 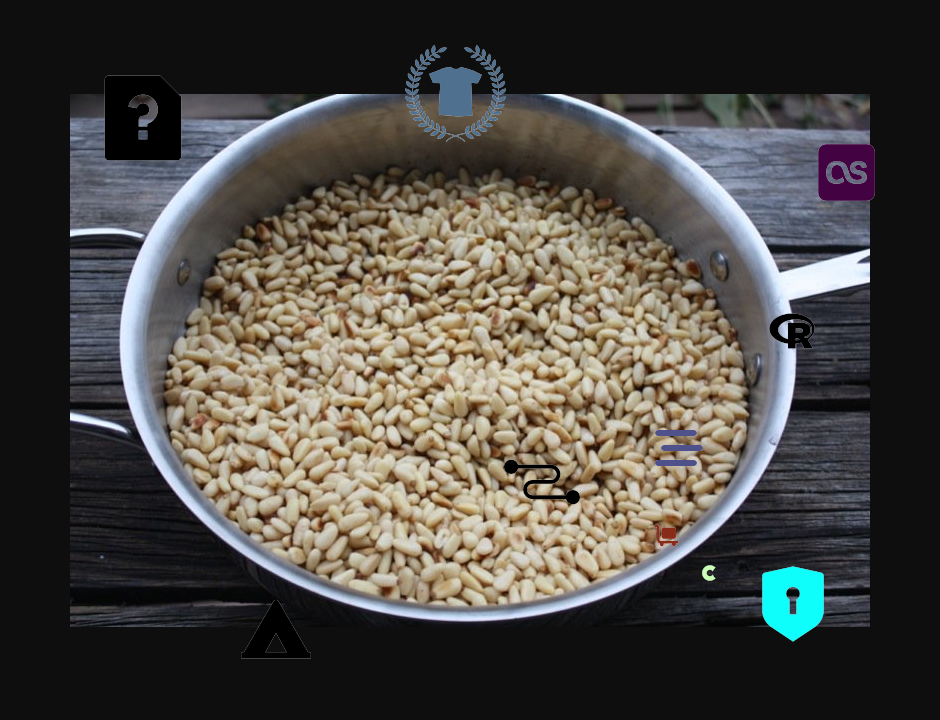 I want to click on access security or privacy settings, so click(x=793, y=604).